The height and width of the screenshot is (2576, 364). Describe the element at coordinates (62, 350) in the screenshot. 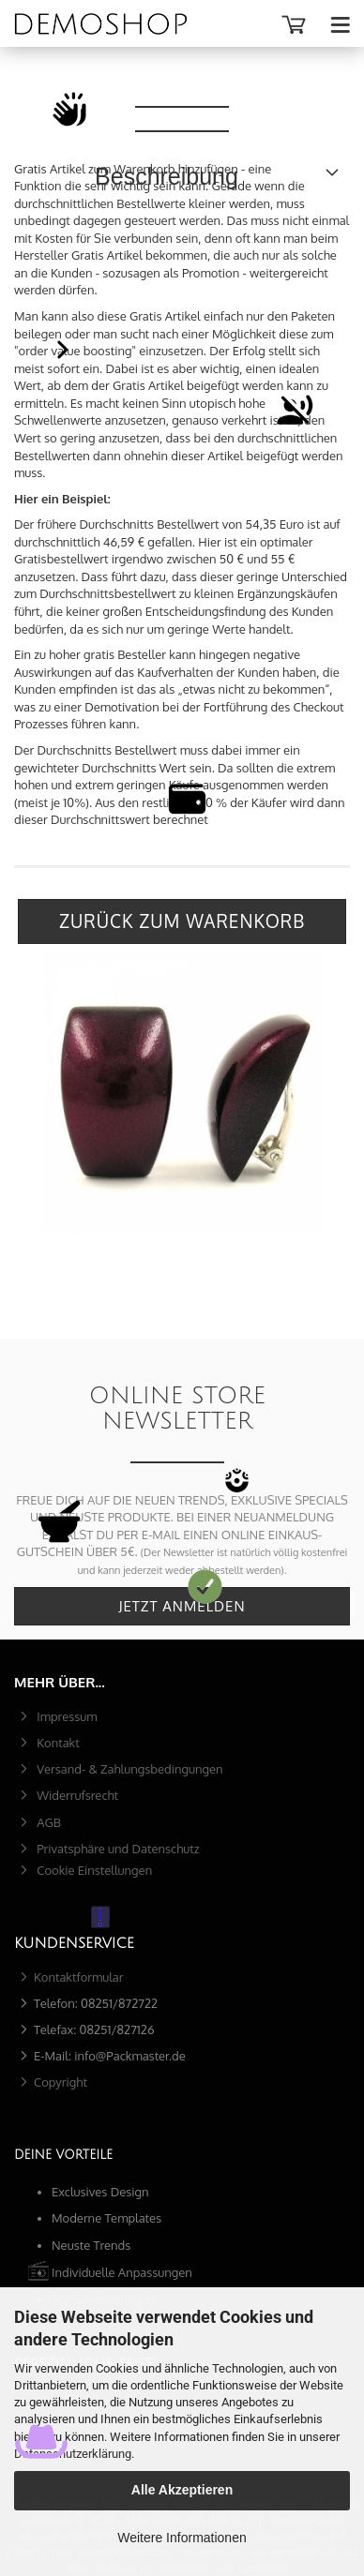

I see `navigate to the next item or screen` at that location.